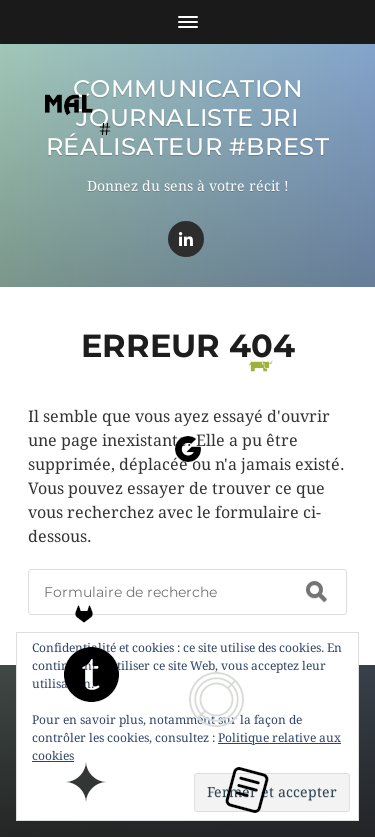 The image size is (375, 837). Describe the element at coordinates (188, 449) in the screenshot. I see `visit justgiving fundraising platform` at that location.